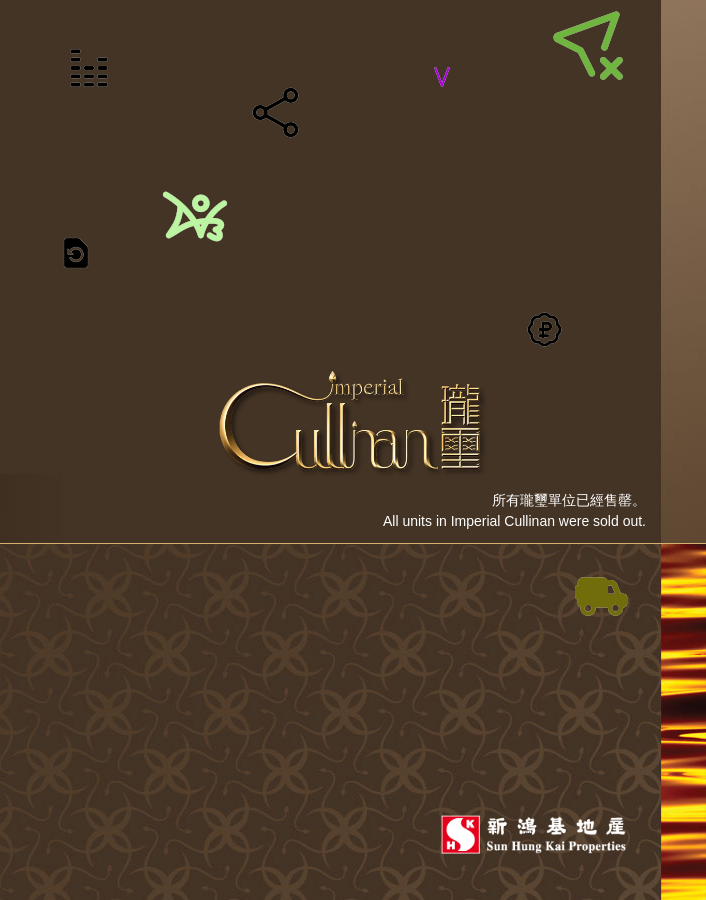 Image resolution: width=706 pixels, height=900 pixels. What do you see at coordinates (195, 215) in the screenshot?
I see `link to Archive of Our Own (AO3) fanfiction platform` at bounding box center [195, 215].